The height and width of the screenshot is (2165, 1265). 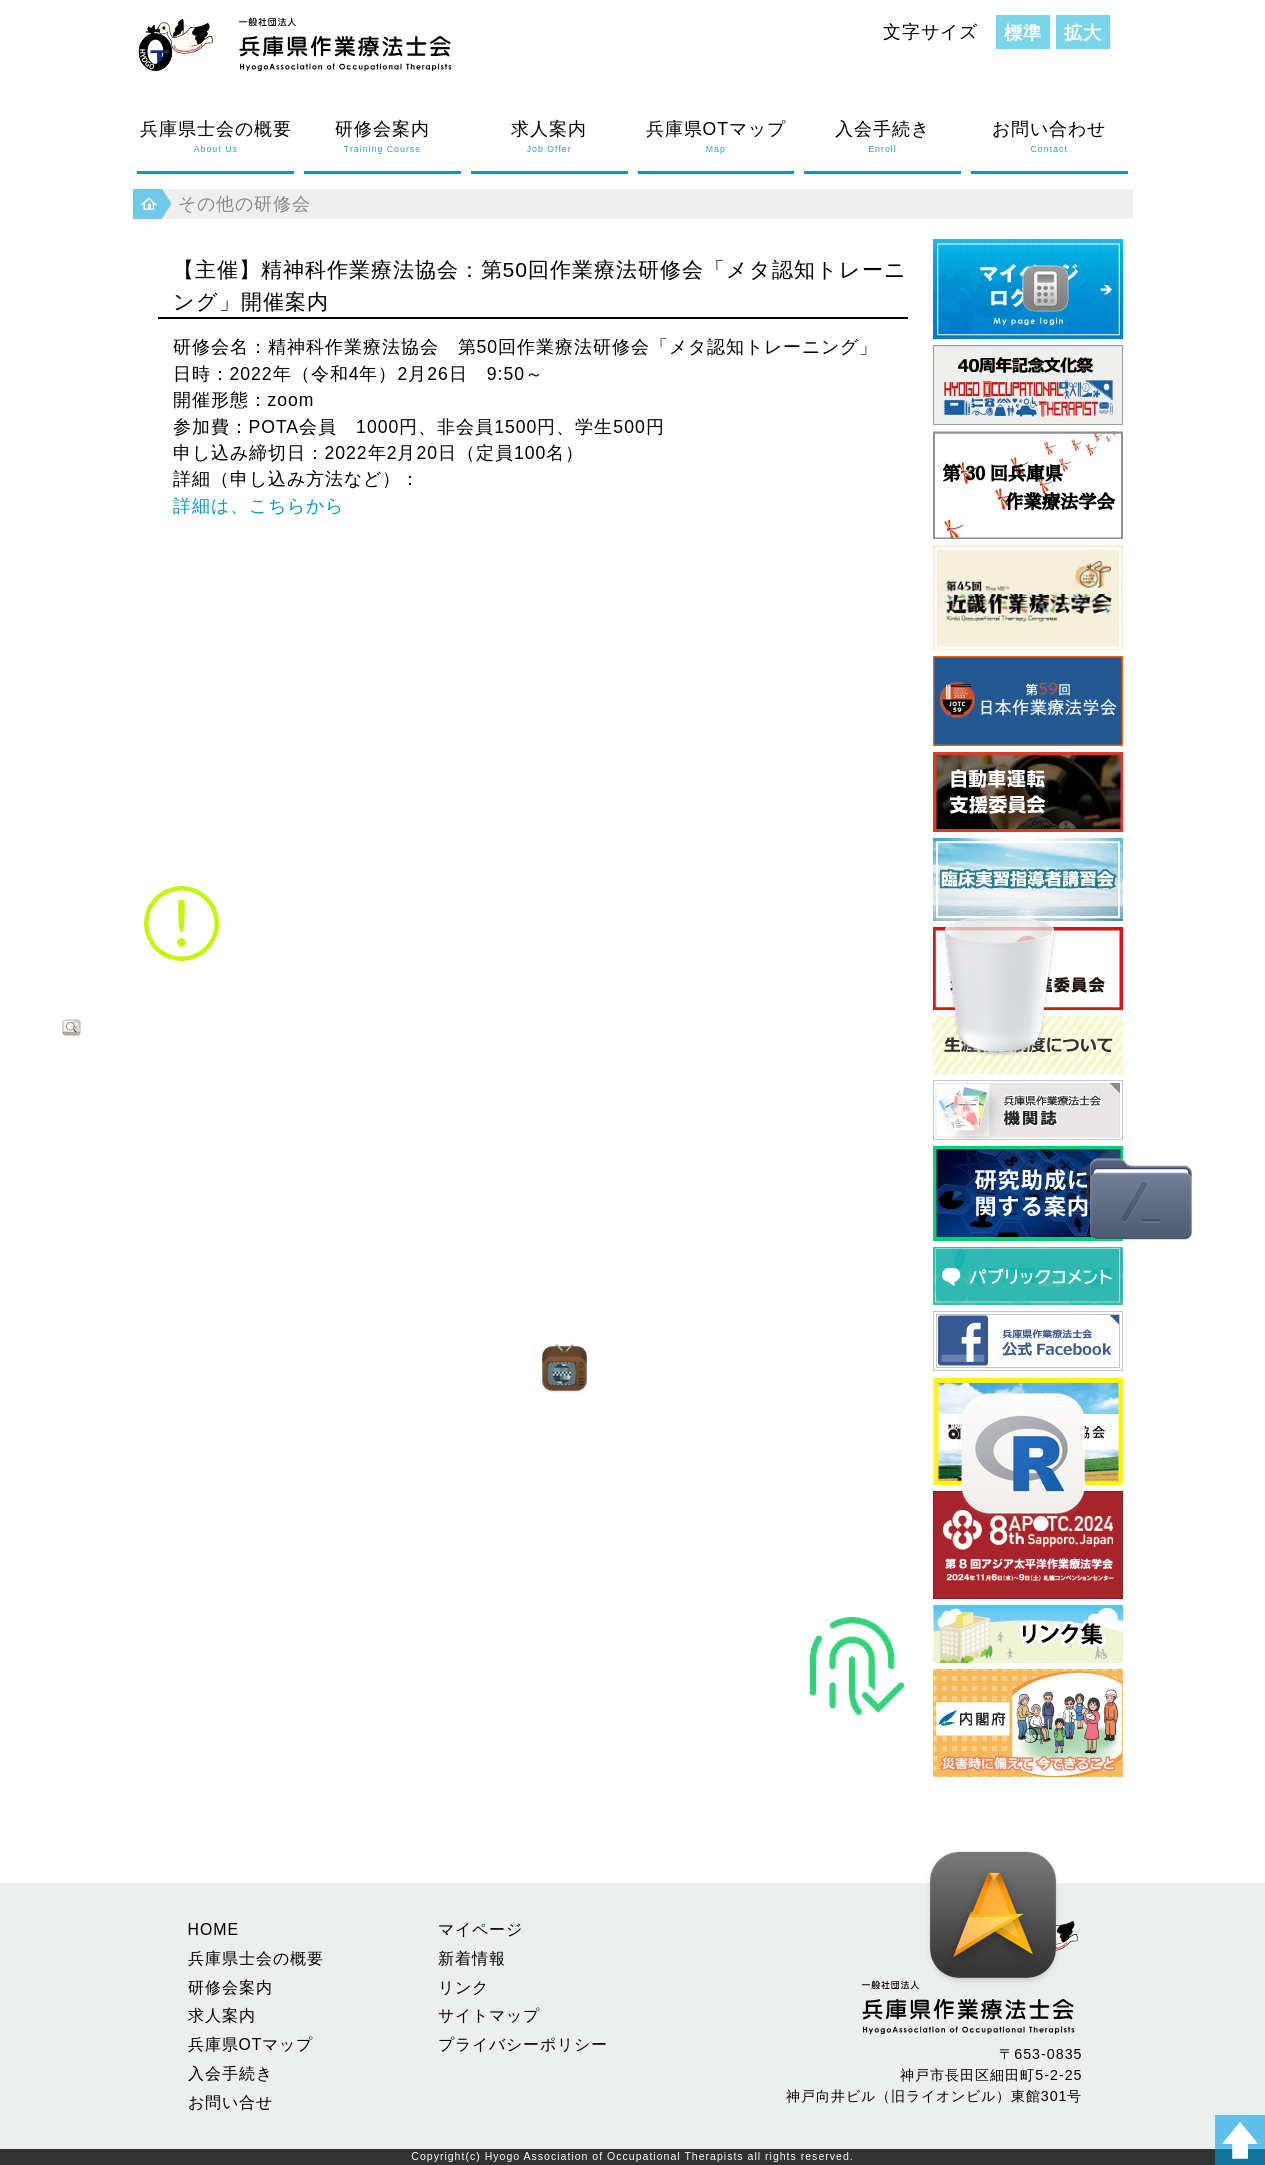 I want to click on fingerprint successfully recognized, so click(x=857, y=1666).